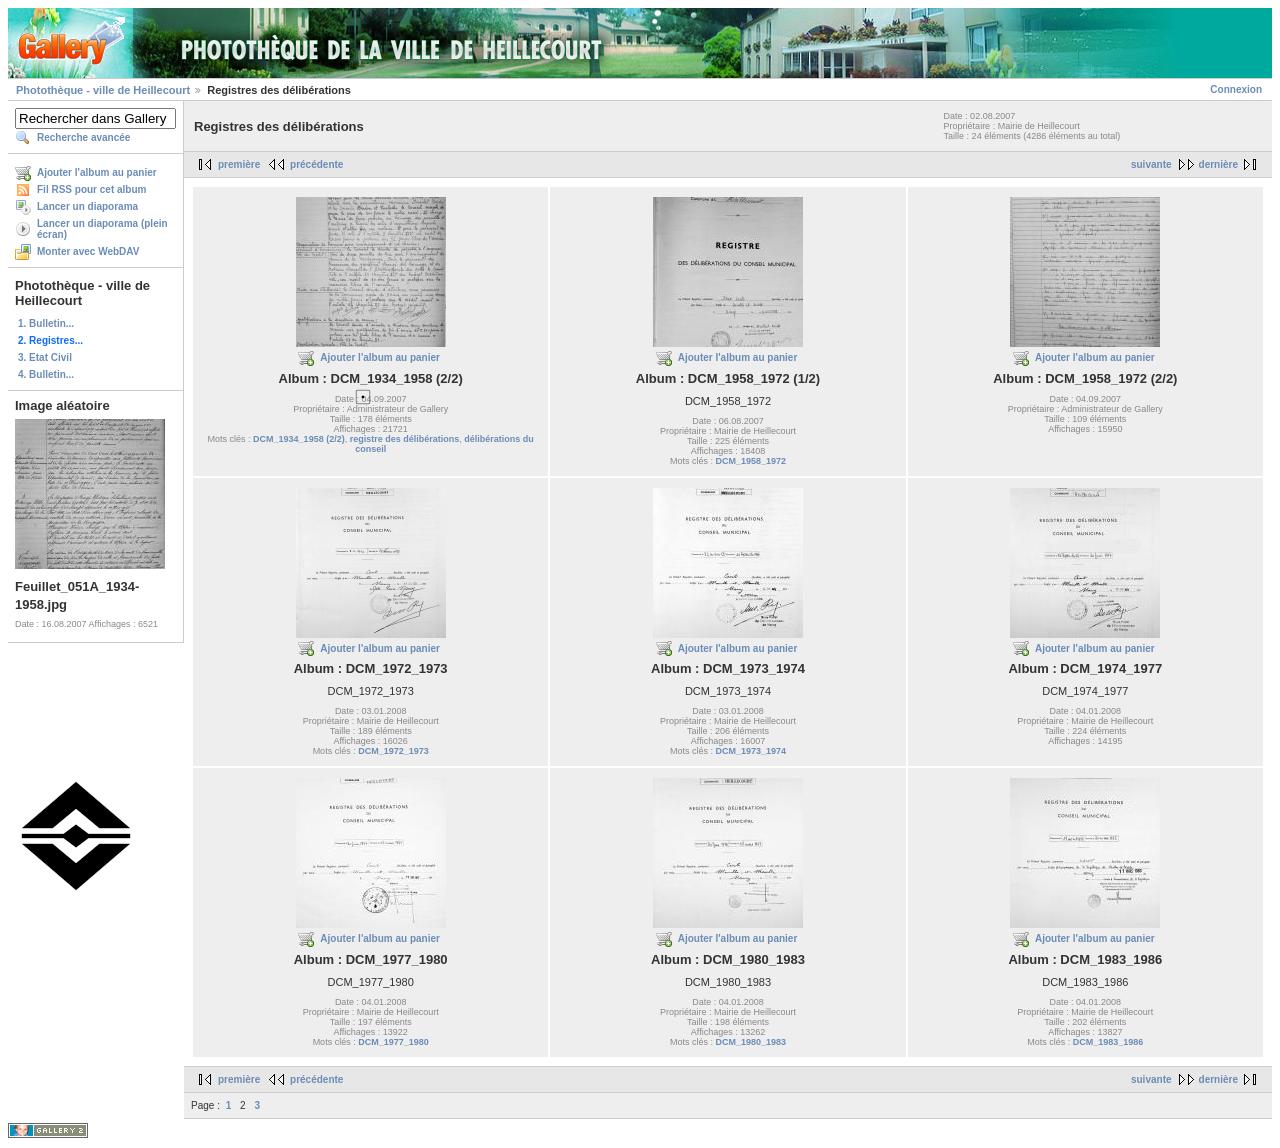 The height and width of the screenshot is (1148, 1280). Describe the element at coordinates (76, 836) in the screenshot. I see `place a virtual marker or waypoint in-game` at that location.